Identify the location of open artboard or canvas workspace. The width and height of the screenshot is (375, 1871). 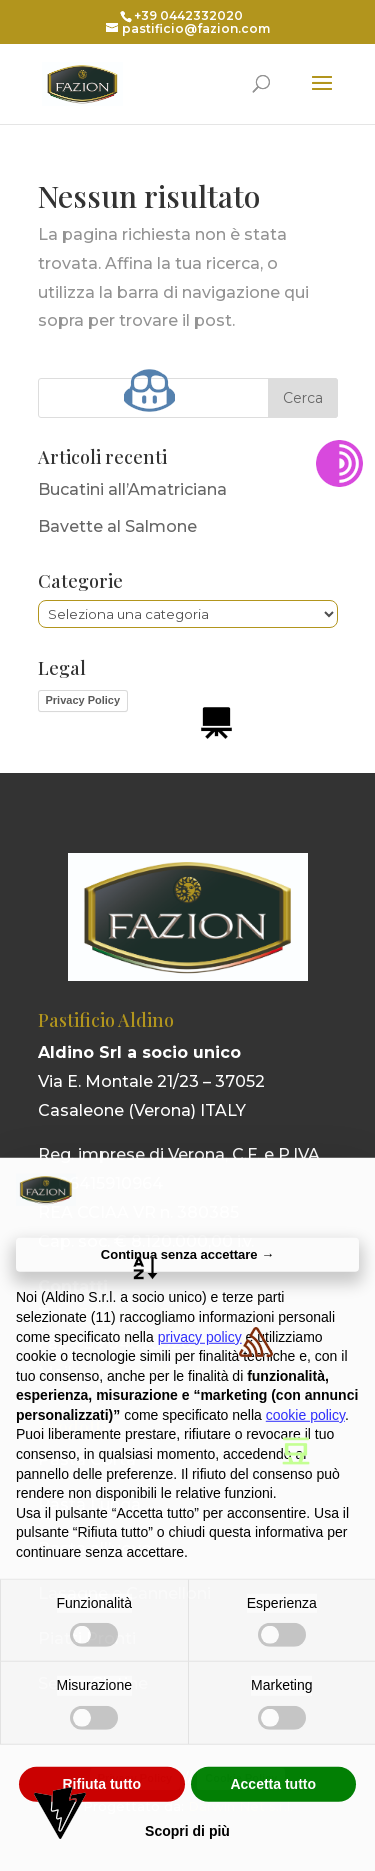
(216, 722).